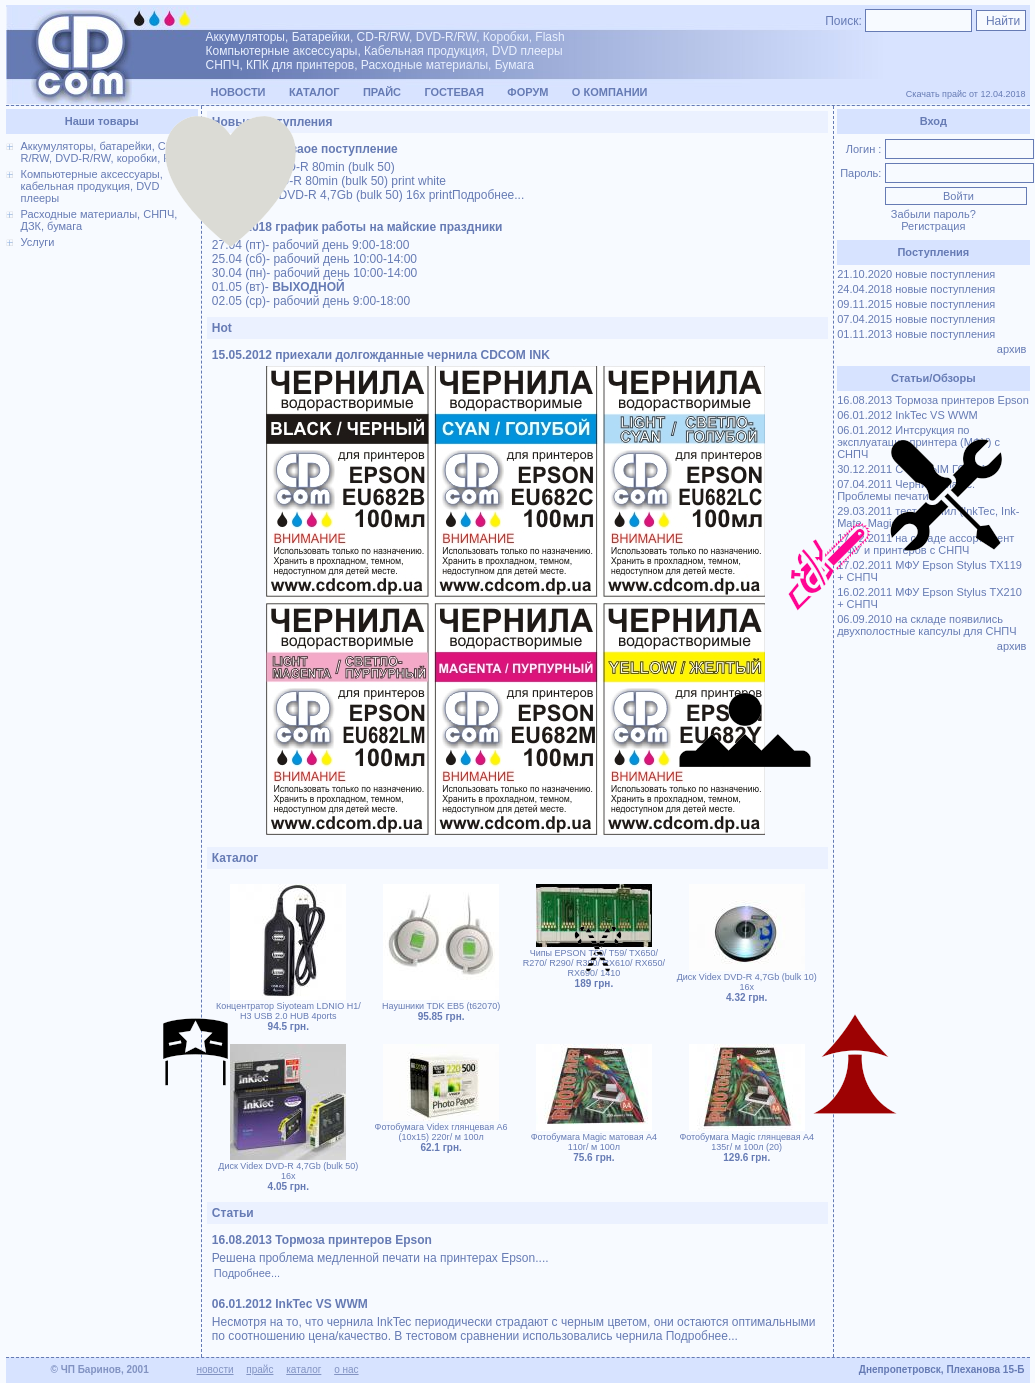  What do you see at coordinates (829, 566) in the screenshot?
I see `chainsaw tool or equipment icon` at bounding box center [829, 566].